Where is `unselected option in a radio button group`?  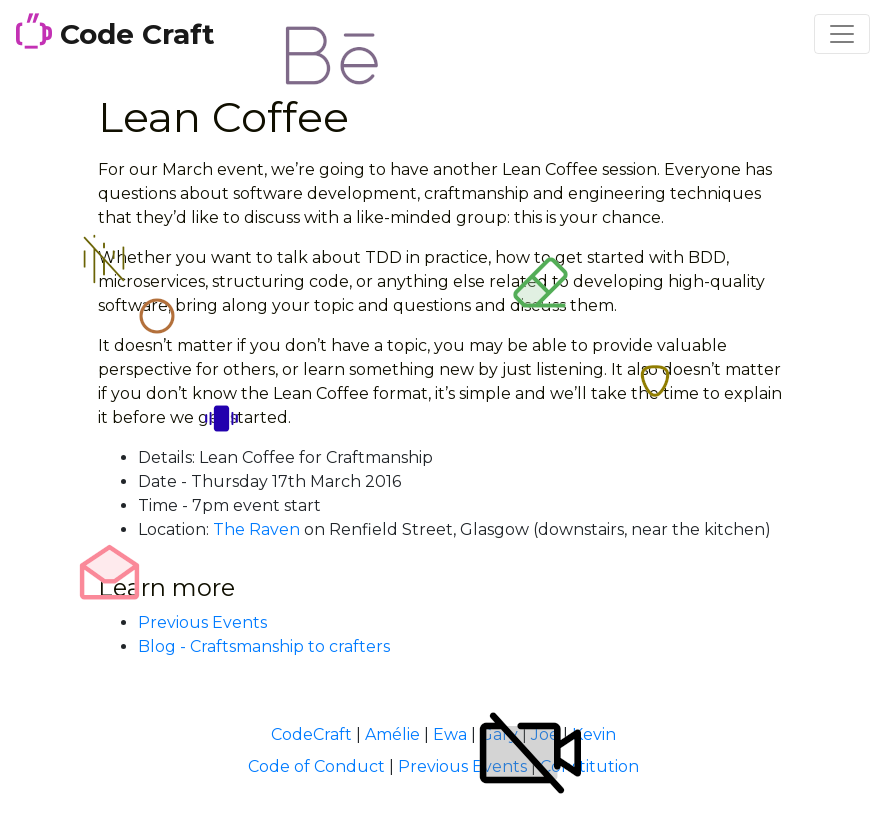 unselected option in a radio button group is located at coordinates (157, 316).